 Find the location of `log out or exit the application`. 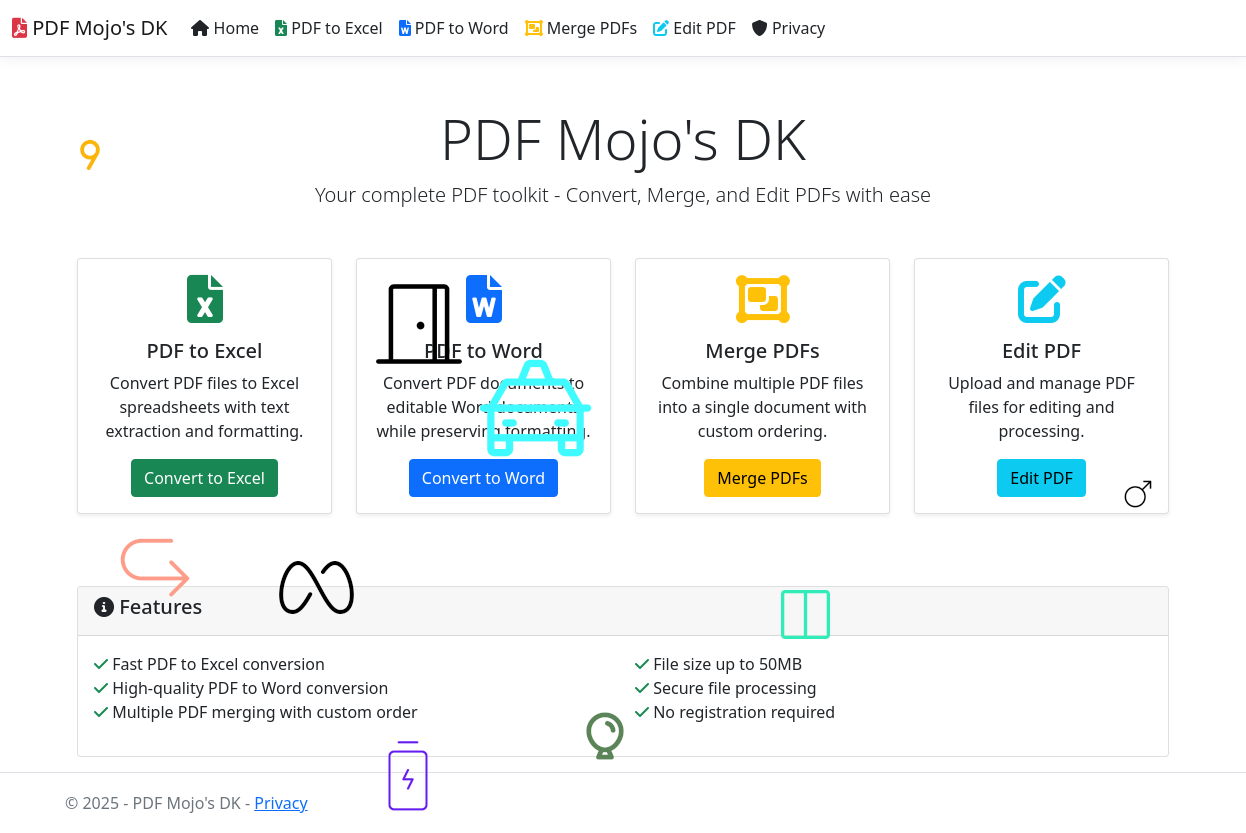

log out or exit the application is located at coordinates (419, 324).